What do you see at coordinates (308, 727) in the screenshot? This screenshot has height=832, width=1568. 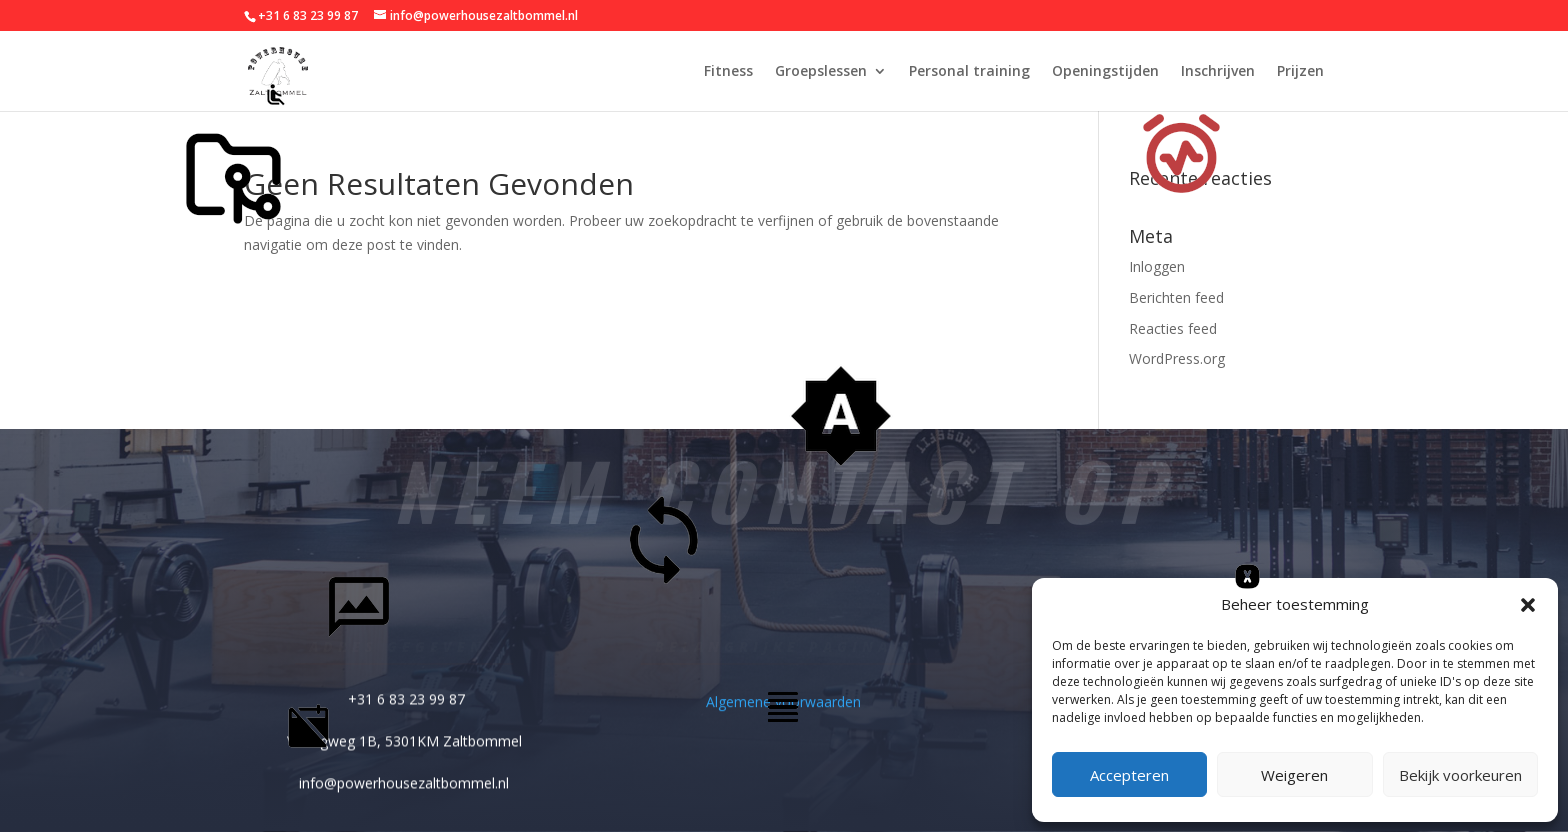 I see `disable or cancel calendar events` at bounding box center [308, 727].